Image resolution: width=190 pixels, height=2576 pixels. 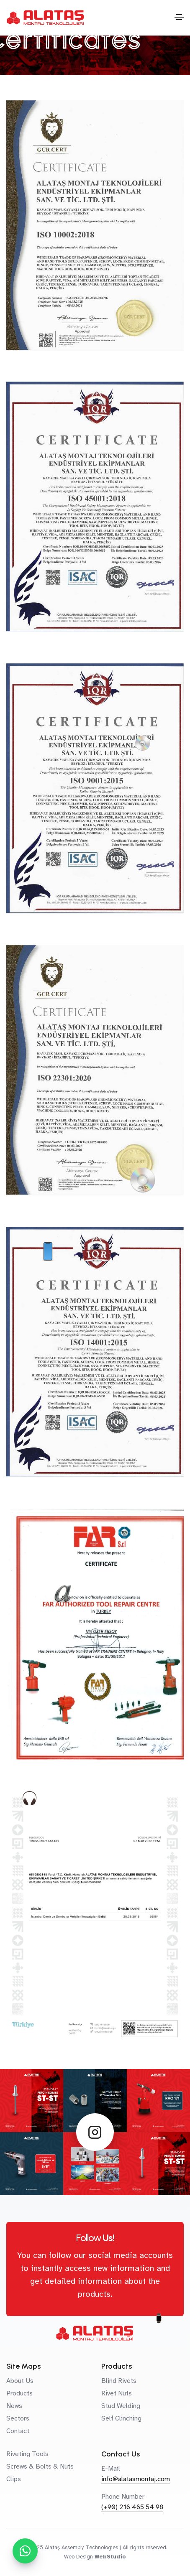 I want to click on indicates a blank DVD-R disc ready for burning, so click(x=143, y=1180).